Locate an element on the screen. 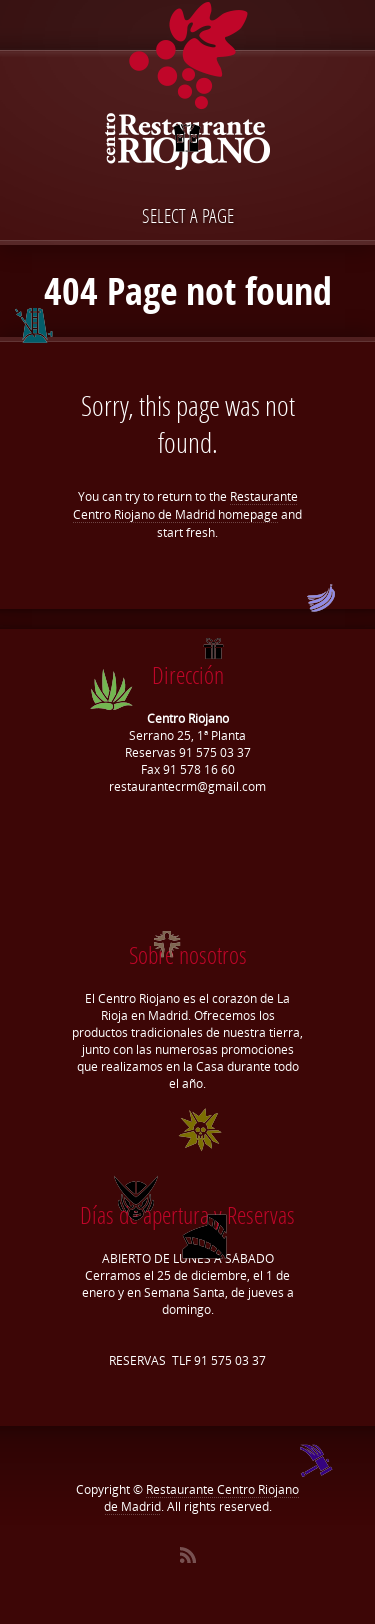 The image size is (375, 1624). set tempo or timing for music playback is located at coordinates (35, 323).